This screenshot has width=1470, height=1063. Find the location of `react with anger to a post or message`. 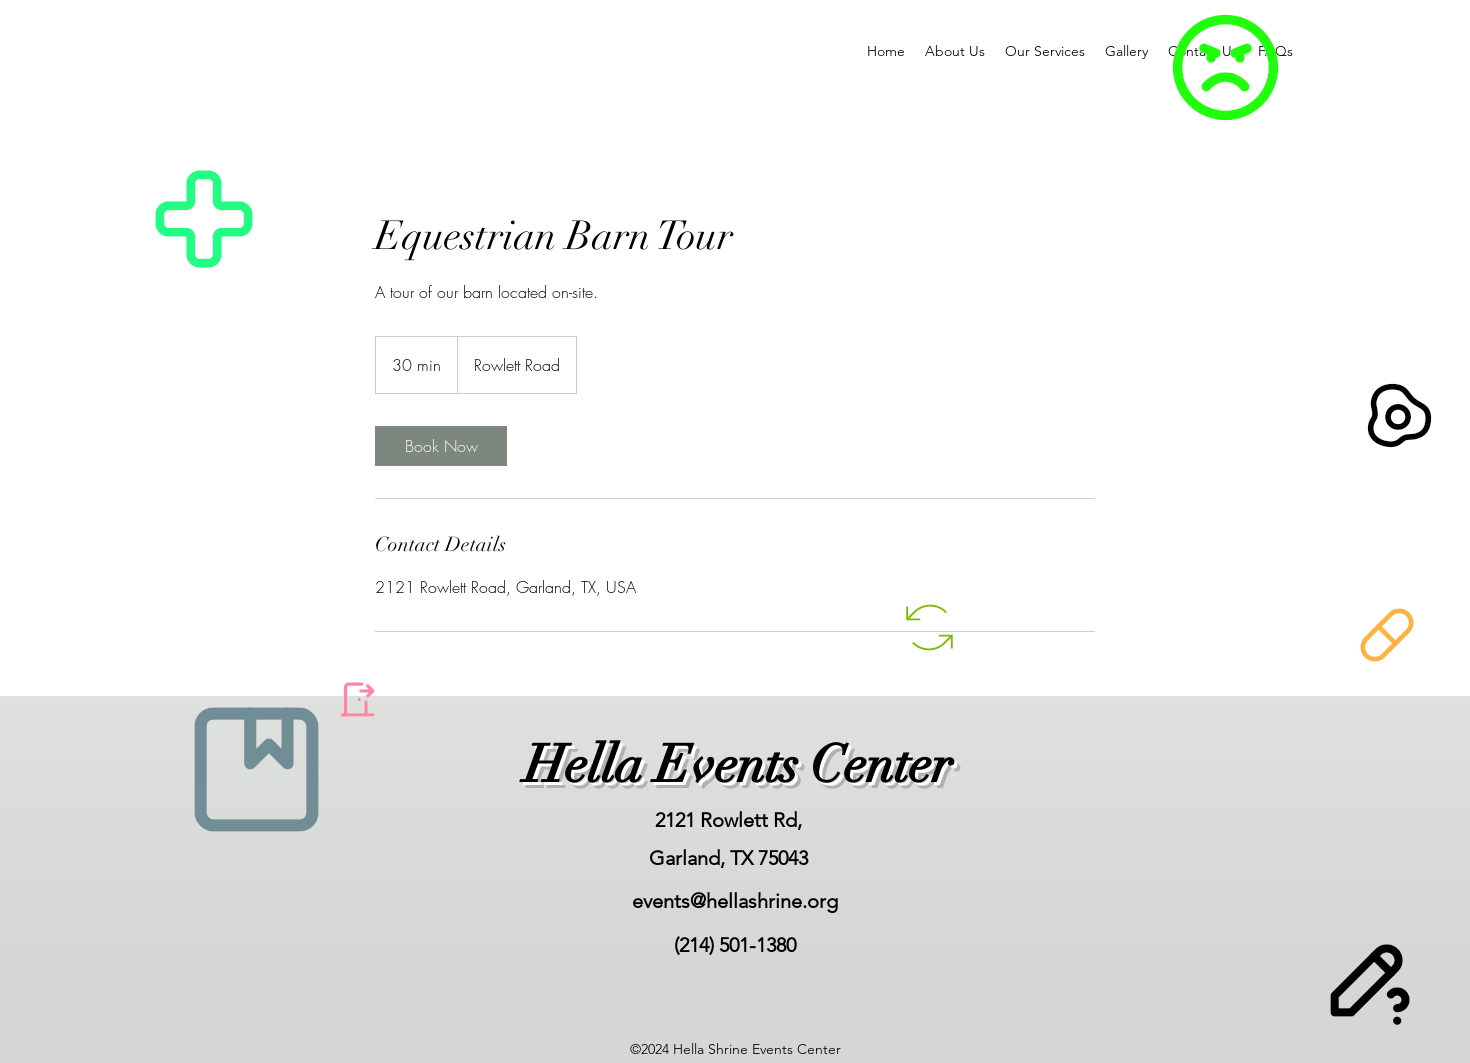

react with anger to a post or message is located at coordinates (1225, 67).